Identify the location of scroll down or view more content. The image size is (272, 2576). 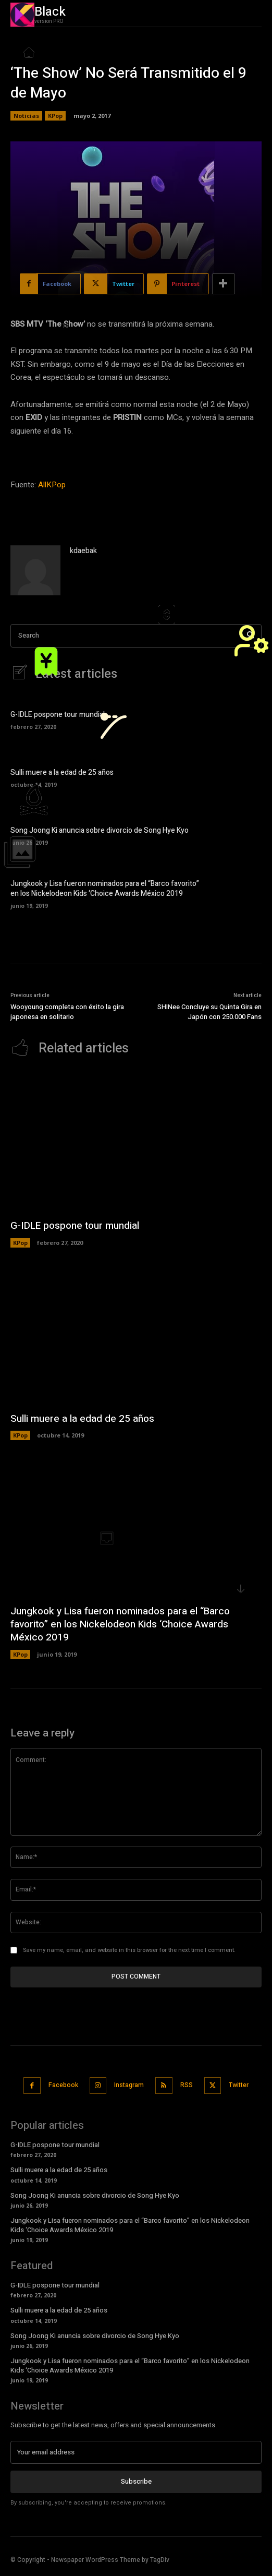
(241, 1589).